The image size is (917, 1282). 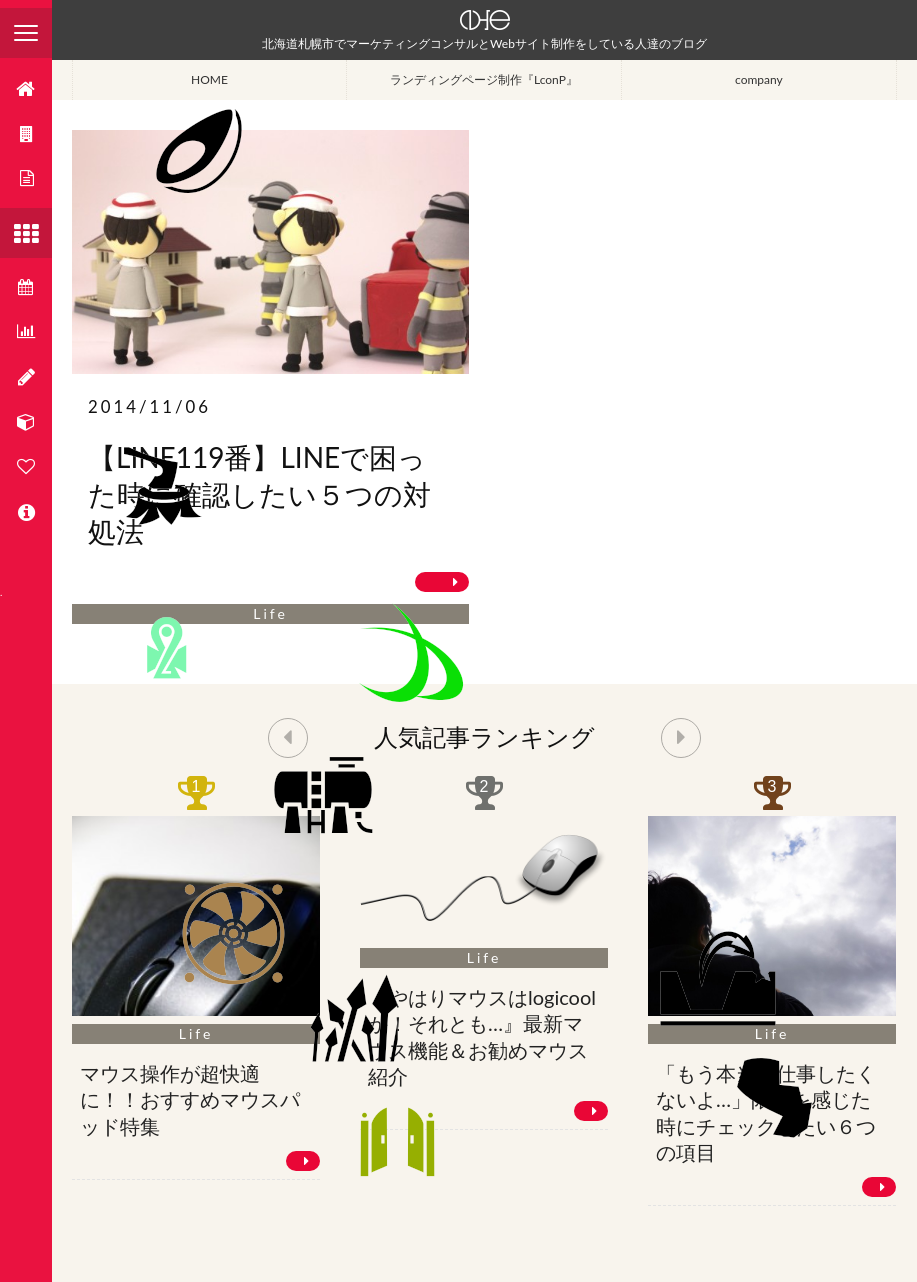 I want to click on select avocado ingredient or topping, so click(x=199, y=151).